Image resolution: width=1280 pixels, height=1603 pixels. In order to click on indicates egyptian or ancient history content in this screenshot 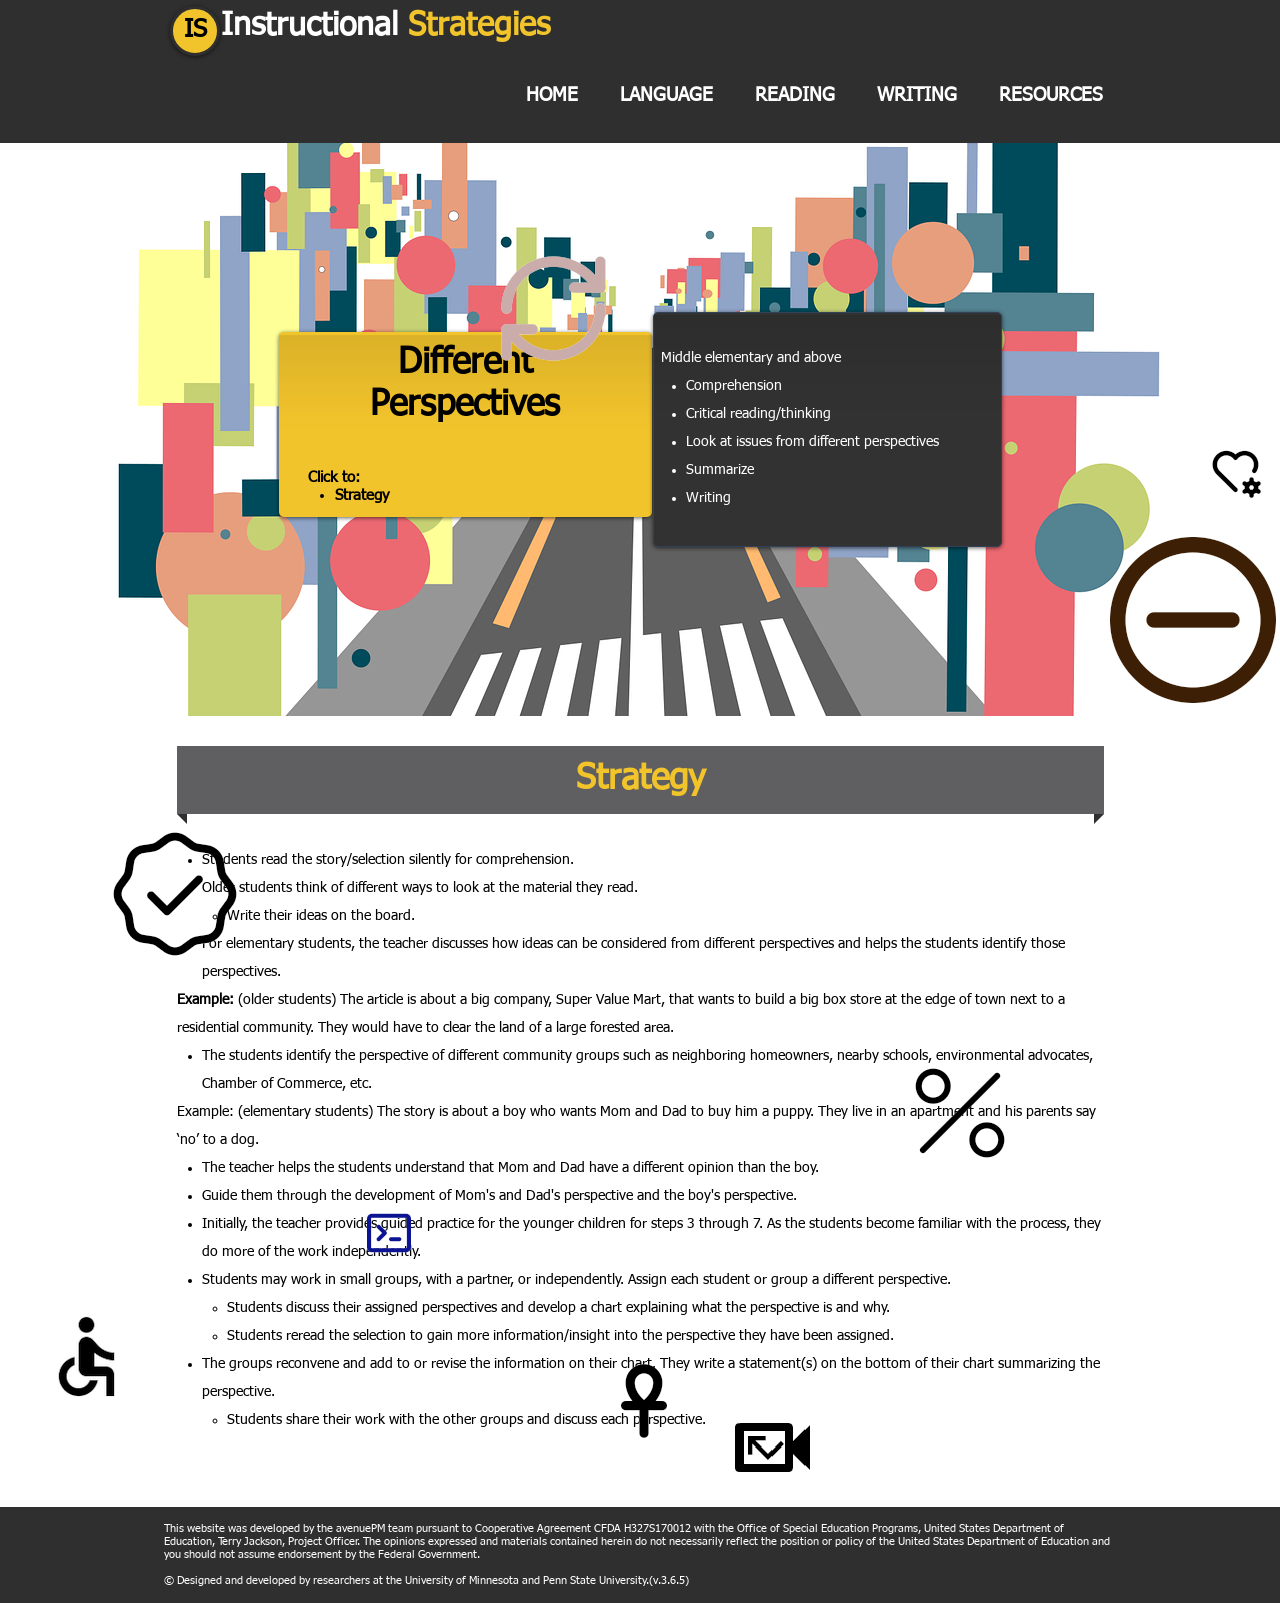, I will do `click(644, 1401)`.